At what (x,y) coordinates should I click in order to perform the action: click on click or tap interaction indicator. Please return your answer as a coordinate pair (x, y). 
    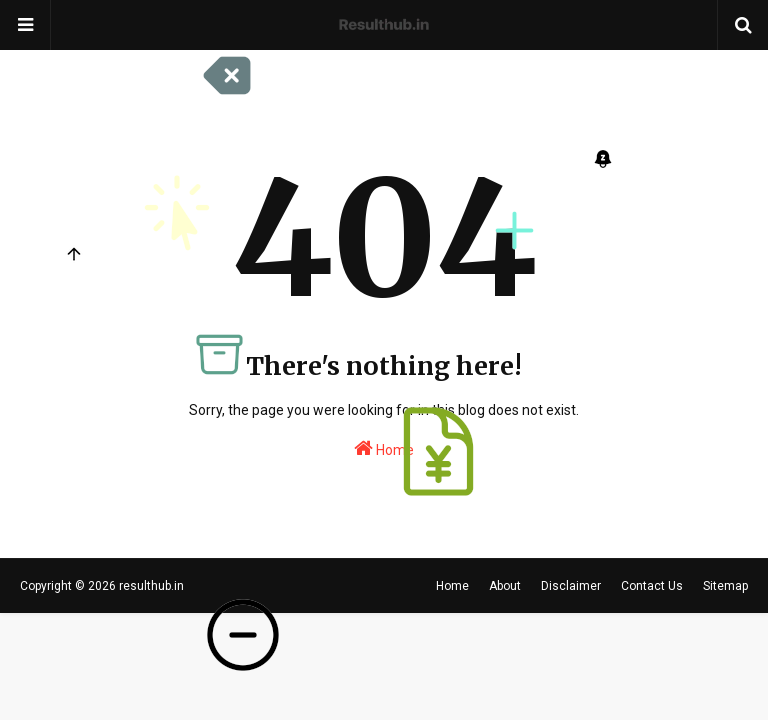
    Looking at the image, I should click on (177, 213).